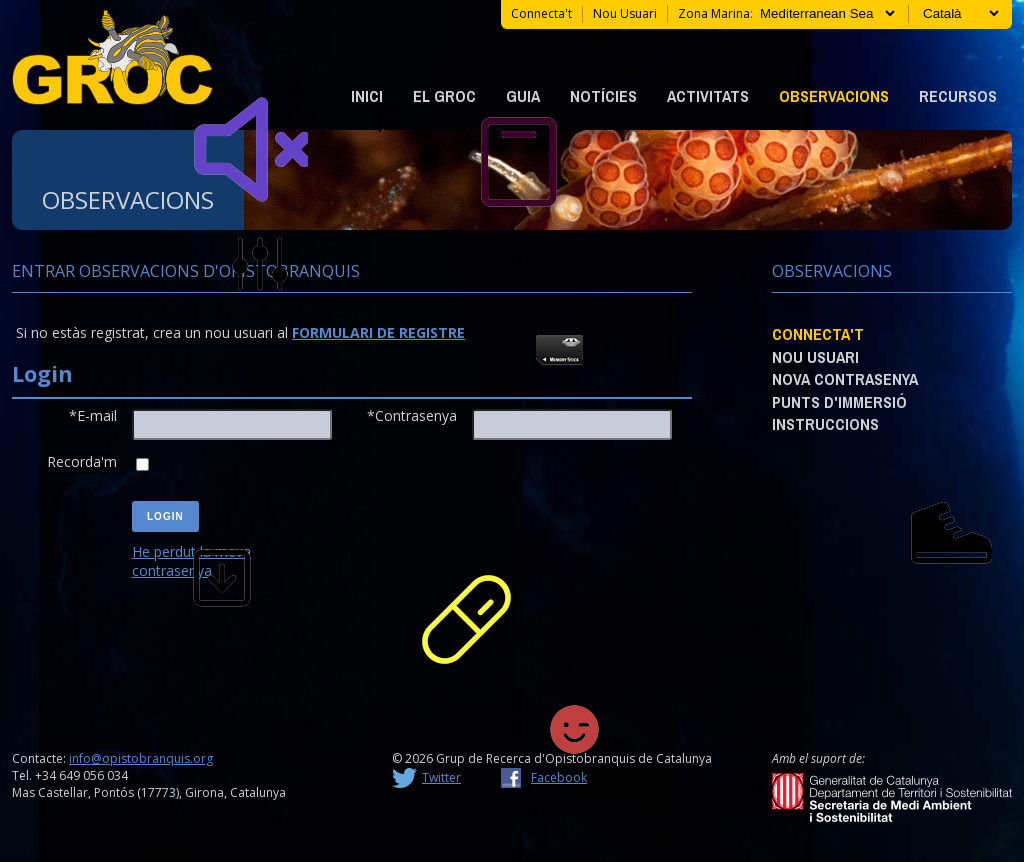 The image size is (1024, 862). Describe the element at coordinates (466, 619) in the screenshot. I see `access medication or health information` at that location.